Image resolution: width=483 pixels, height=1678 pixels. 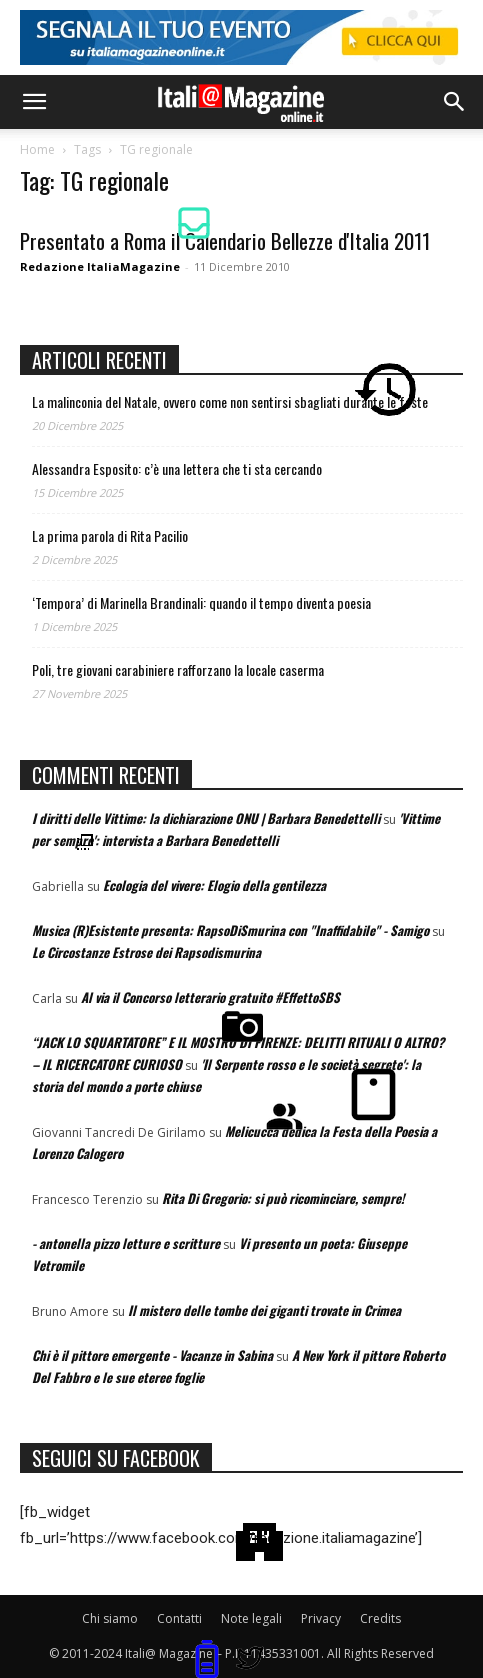 What do you see at coordinates (242, 1026) in the screenshot?
I see `take a photo or capture image` at bounding box center [242, 1026].